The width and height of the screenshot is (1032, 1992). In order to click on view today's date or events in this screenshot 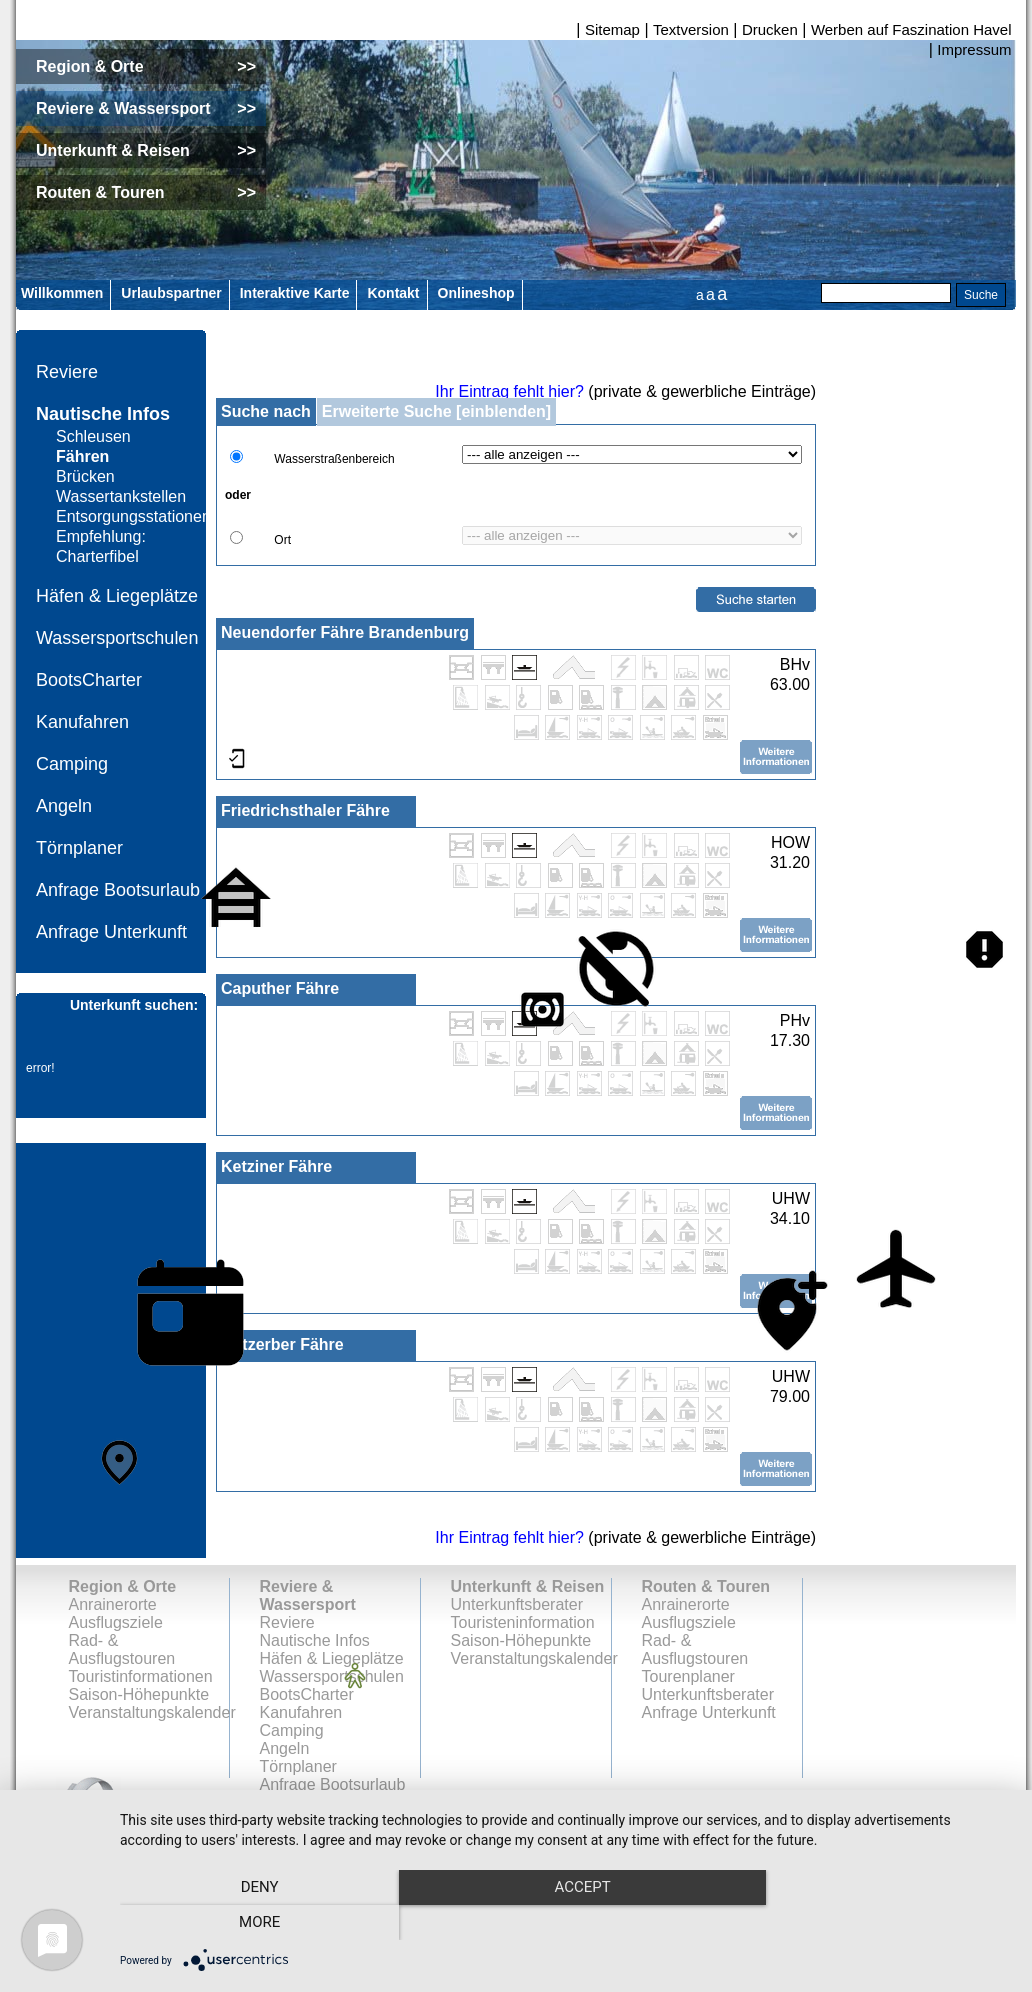, I will do `click(190, 1312)`.